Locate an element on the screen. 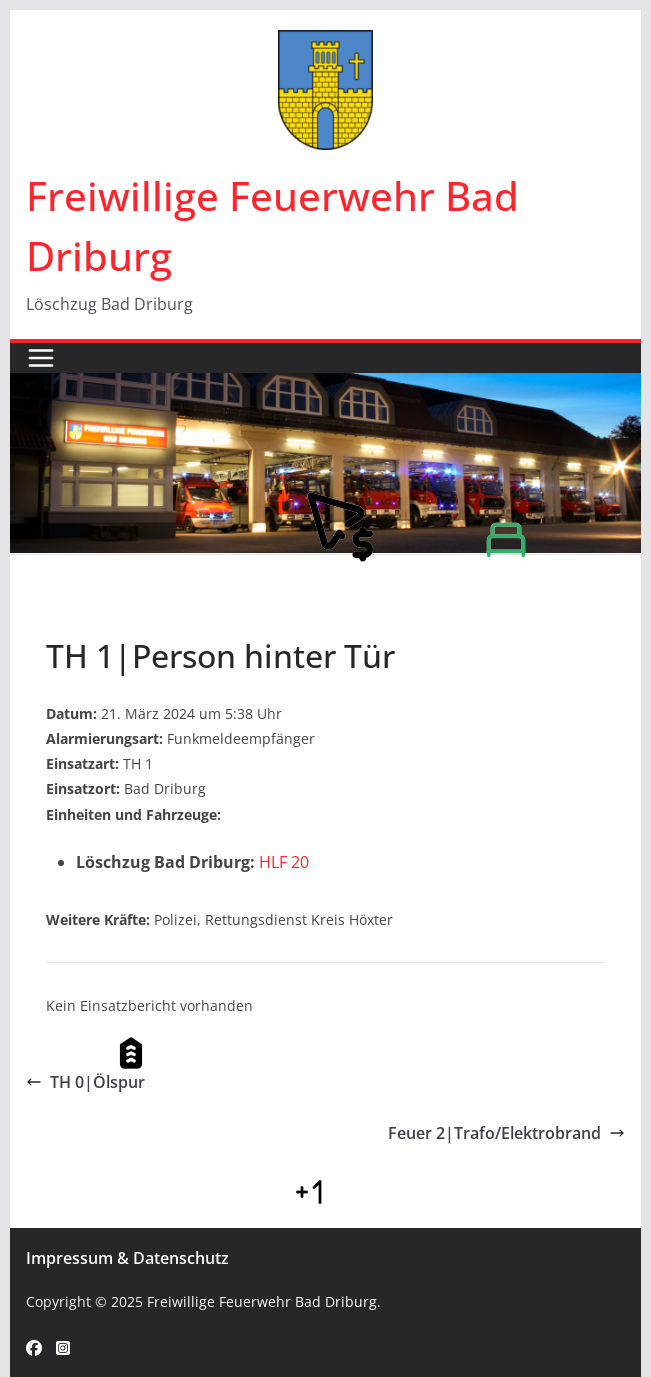 This screenshot has height=1377, width=651. pay-per-click advertising or cost tracking is located at coordinates (338, 523).